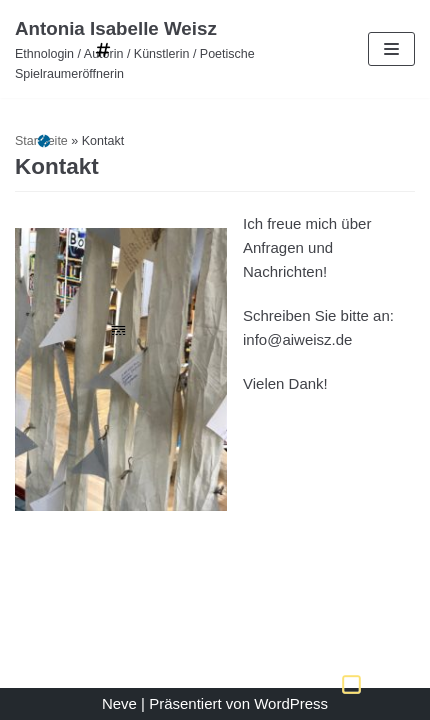 This screenshot has height=720, width=430. I want to click on view baseball or sports content, so click(44, 141).